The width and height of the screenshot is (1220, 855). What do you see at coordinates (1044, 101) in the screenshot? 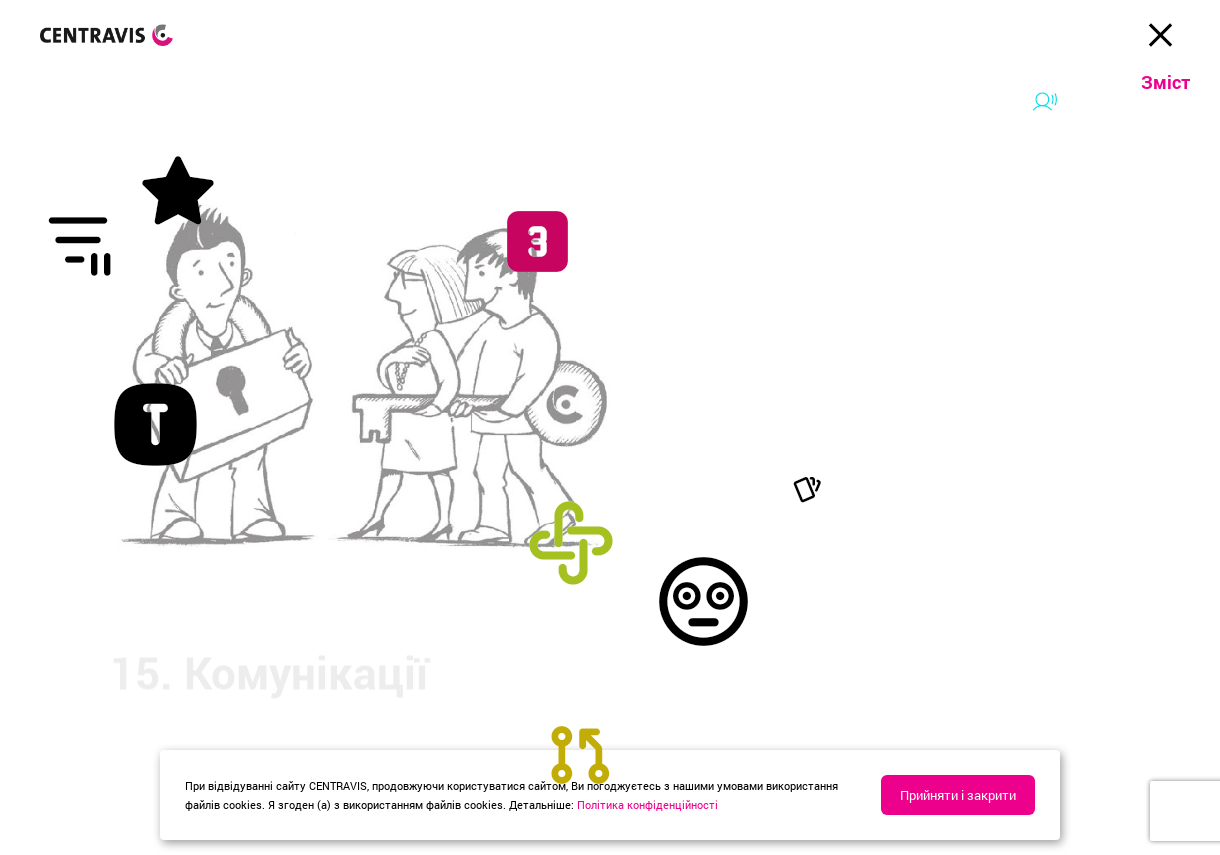
I see `user audio or voice settings` at bounding box center [1044, 101].